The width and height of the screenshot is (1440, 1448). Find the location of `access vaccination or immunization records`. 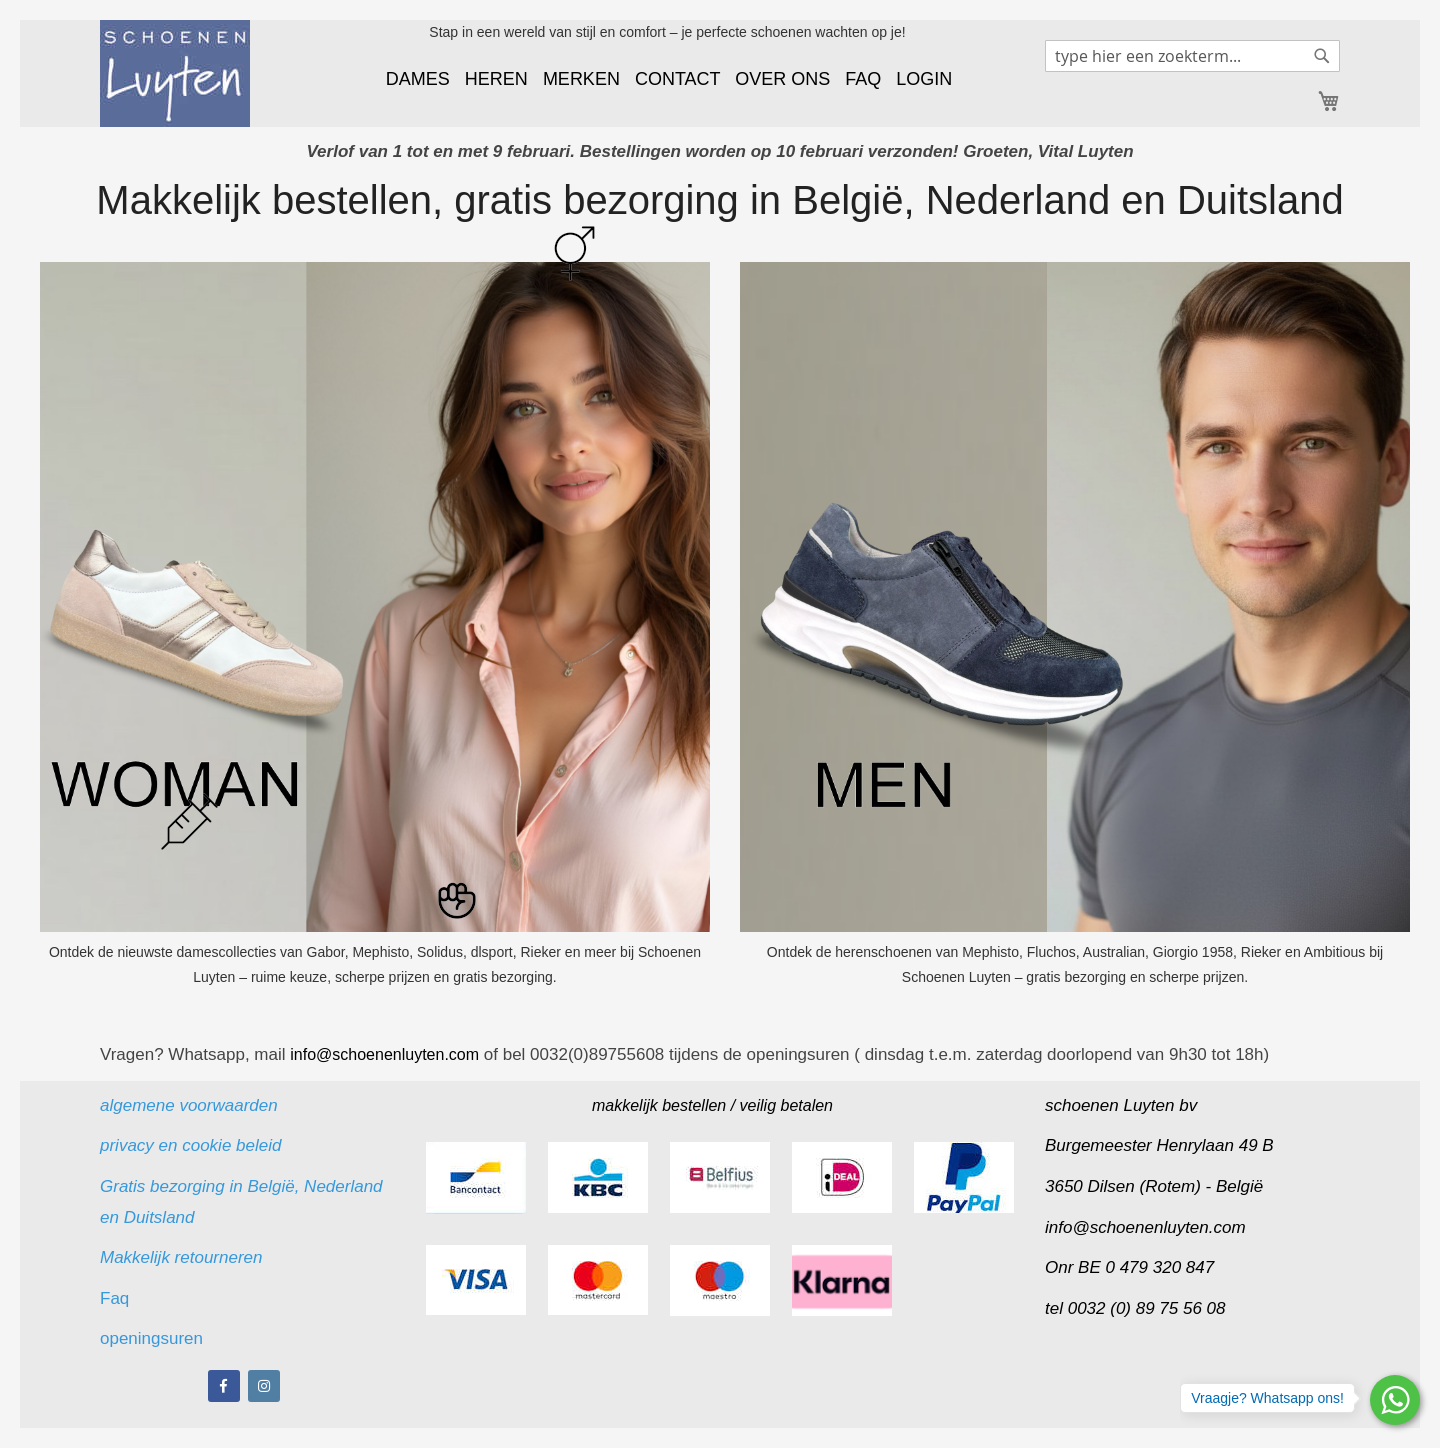

access vaccination or immunization records is located at coordinates (189, 821).